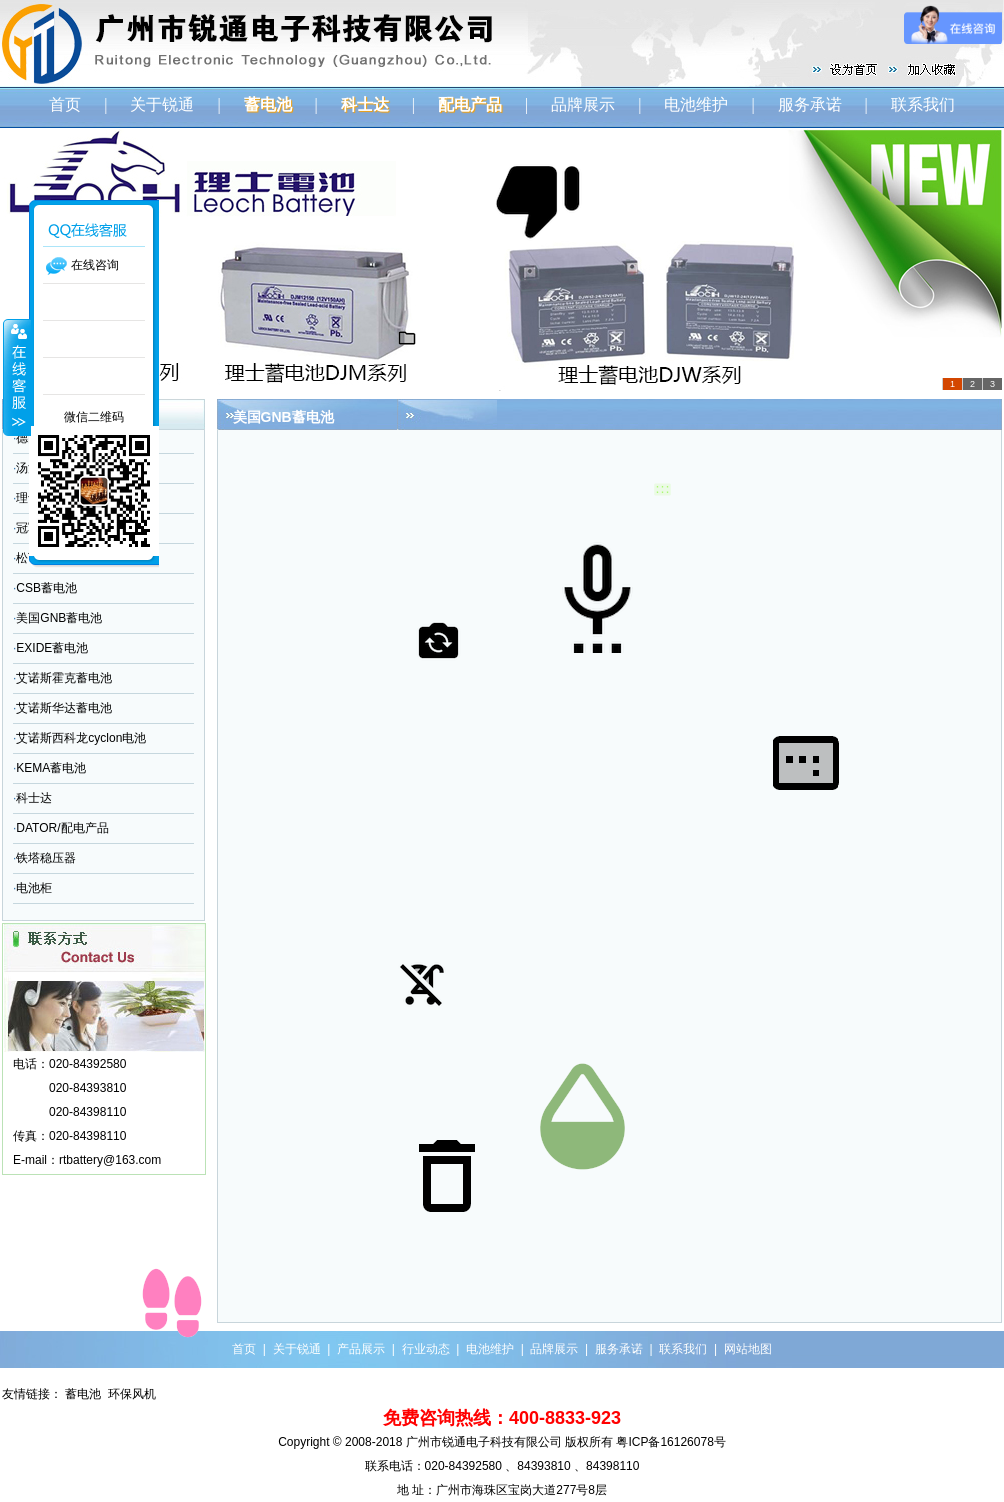 This screenshot has height=1502, width=1004. What do you see at coordinates (447, 1176) in the screenshot?
I see `delete selected item` at bounding box center [447, 1176].